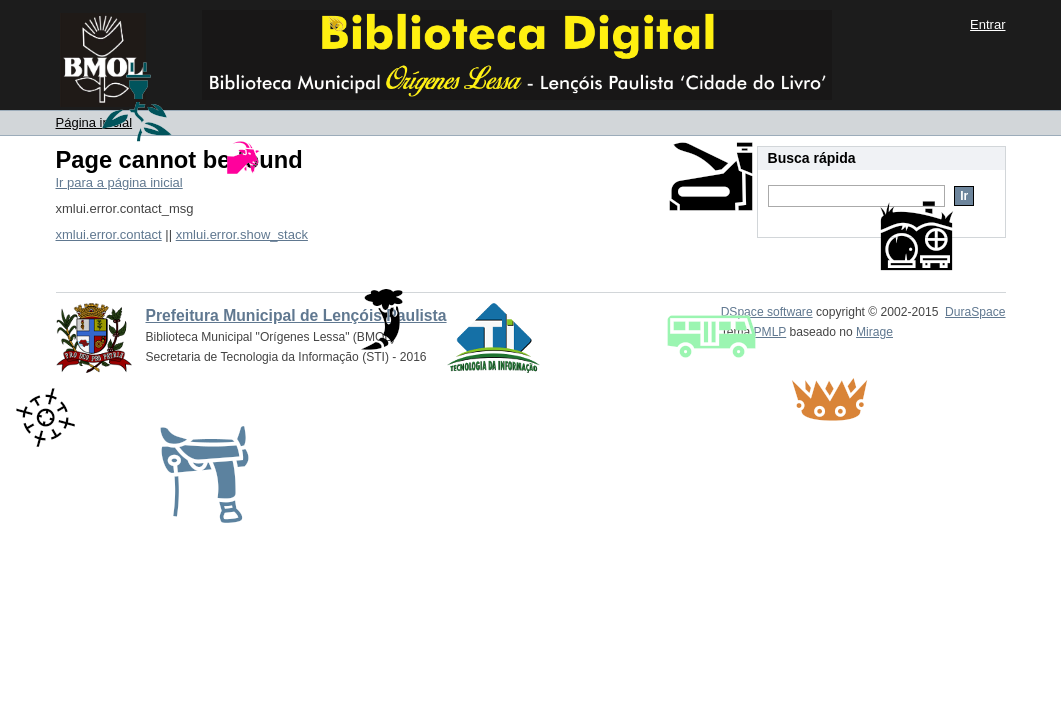 The width and height of the screenshot is (1061, 720). I want to click on view public transit options, so click(711, 336).